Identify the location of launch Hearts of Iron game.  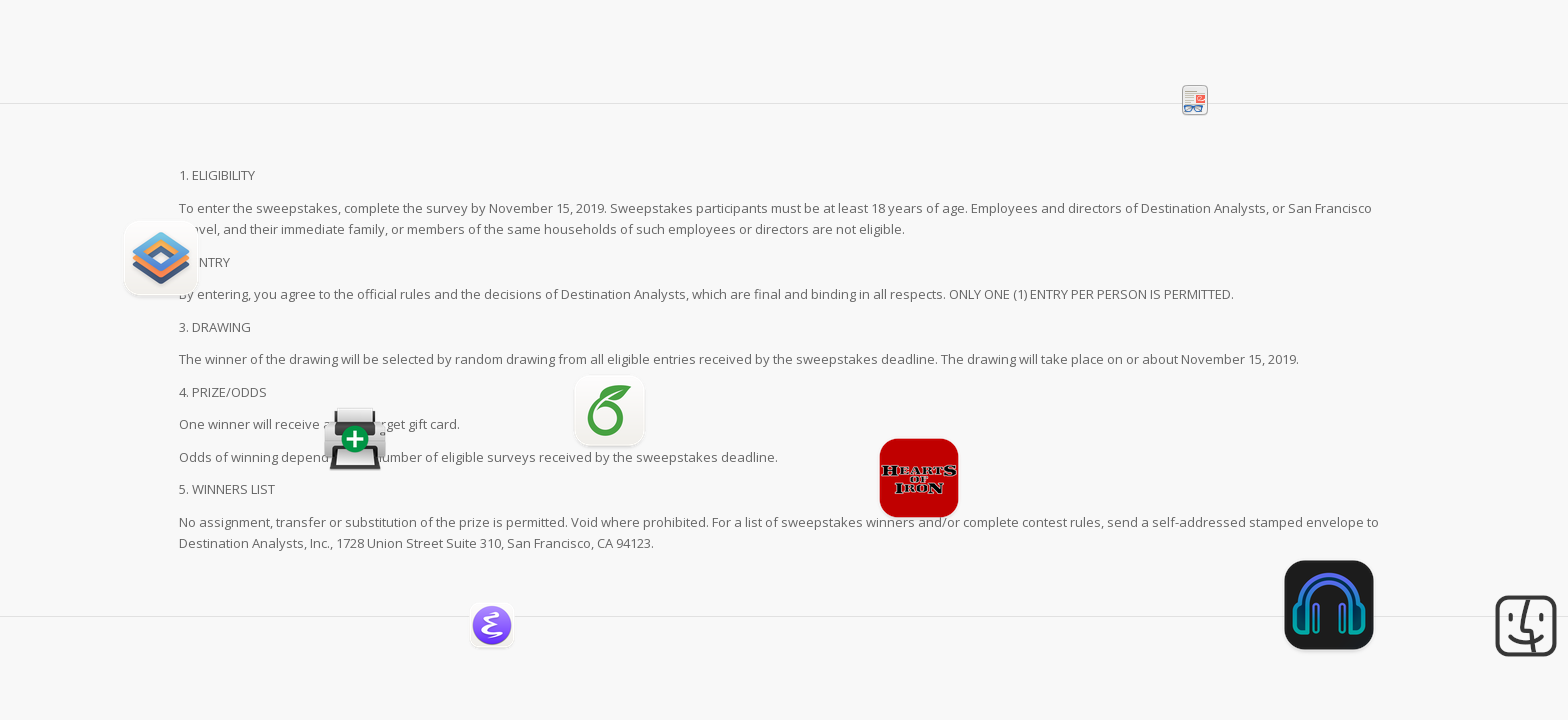
(919, 478).